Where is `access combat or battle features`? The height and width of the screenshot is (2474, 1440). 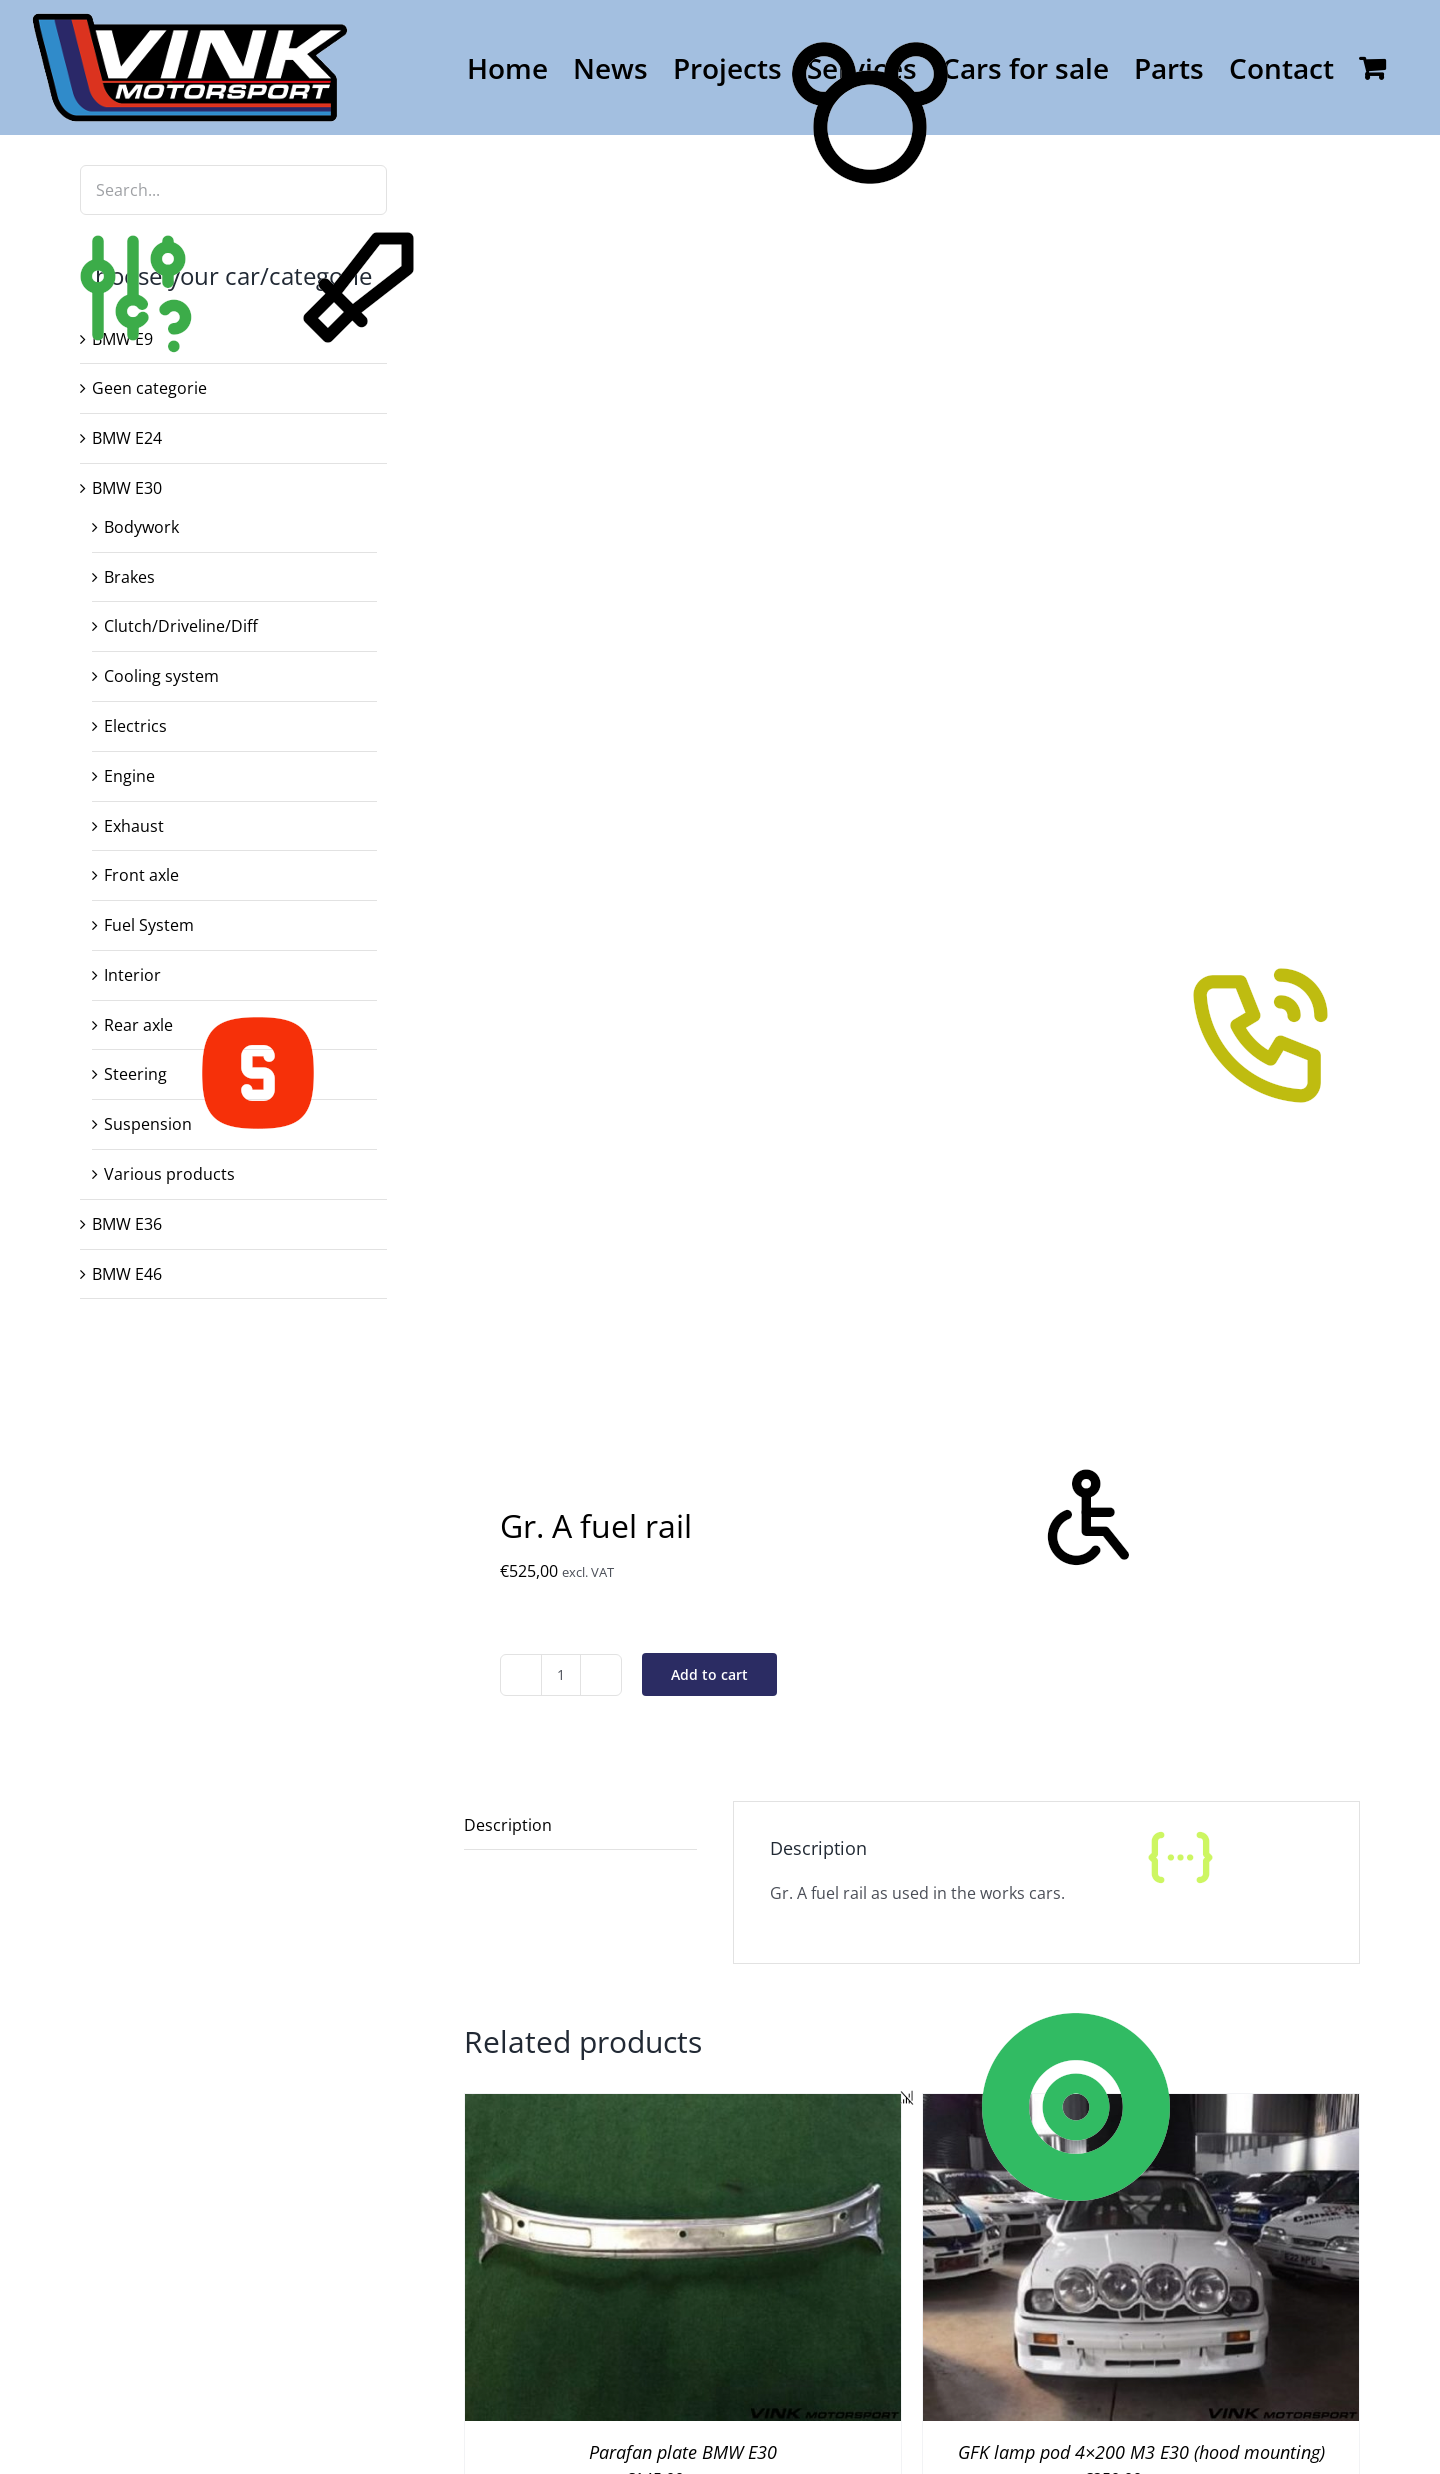
access combat or battle features is located at coordinates (358, 287).